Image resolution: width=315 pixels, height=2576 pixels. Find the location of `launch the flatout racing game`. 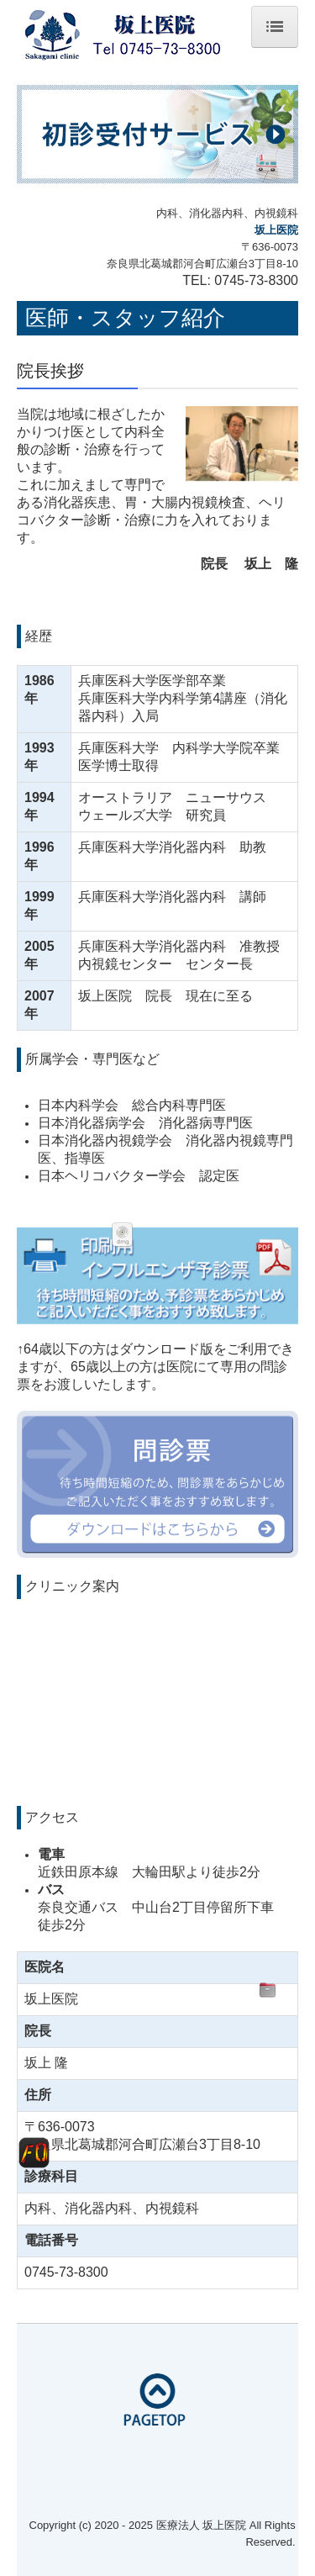

launch the flatout racing game is located at coordinates (34, 2152).